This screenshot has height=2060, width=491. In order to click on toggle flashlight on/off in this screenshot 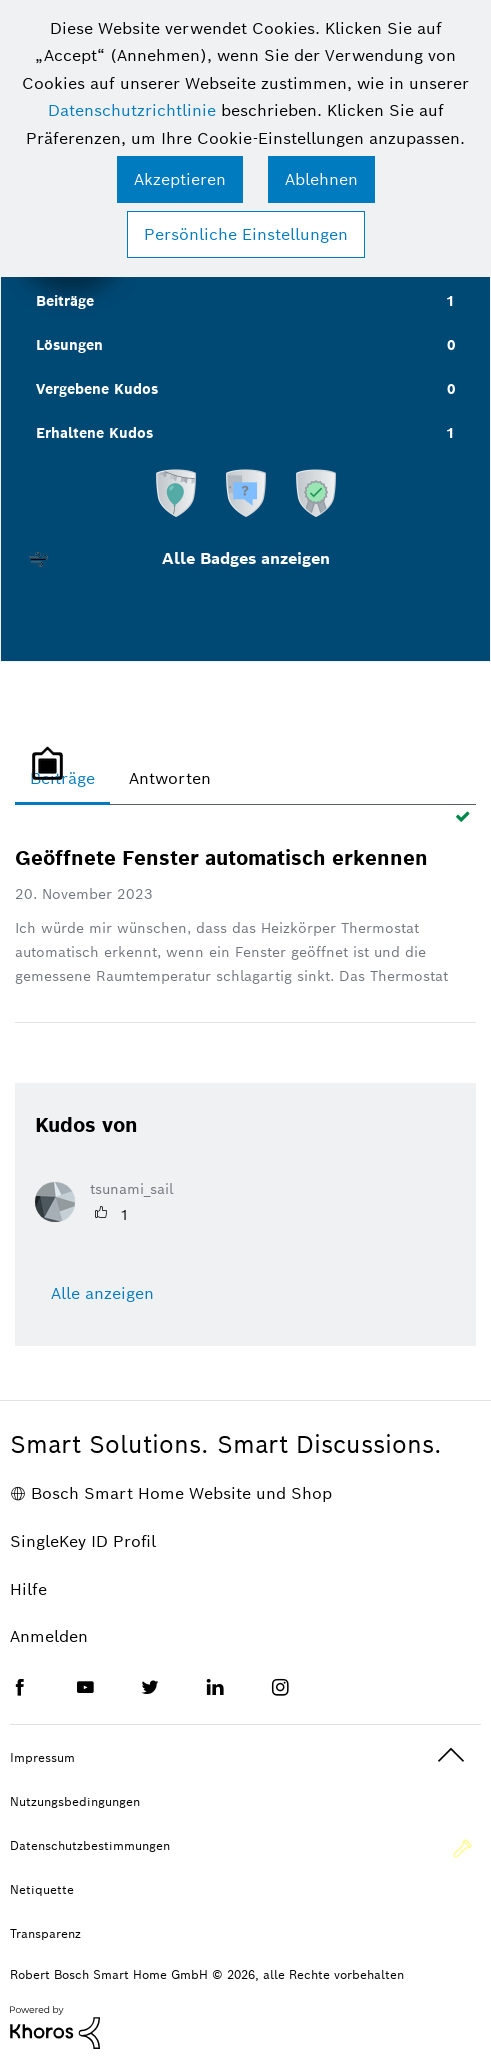, I will do `click(462, 1848)`.